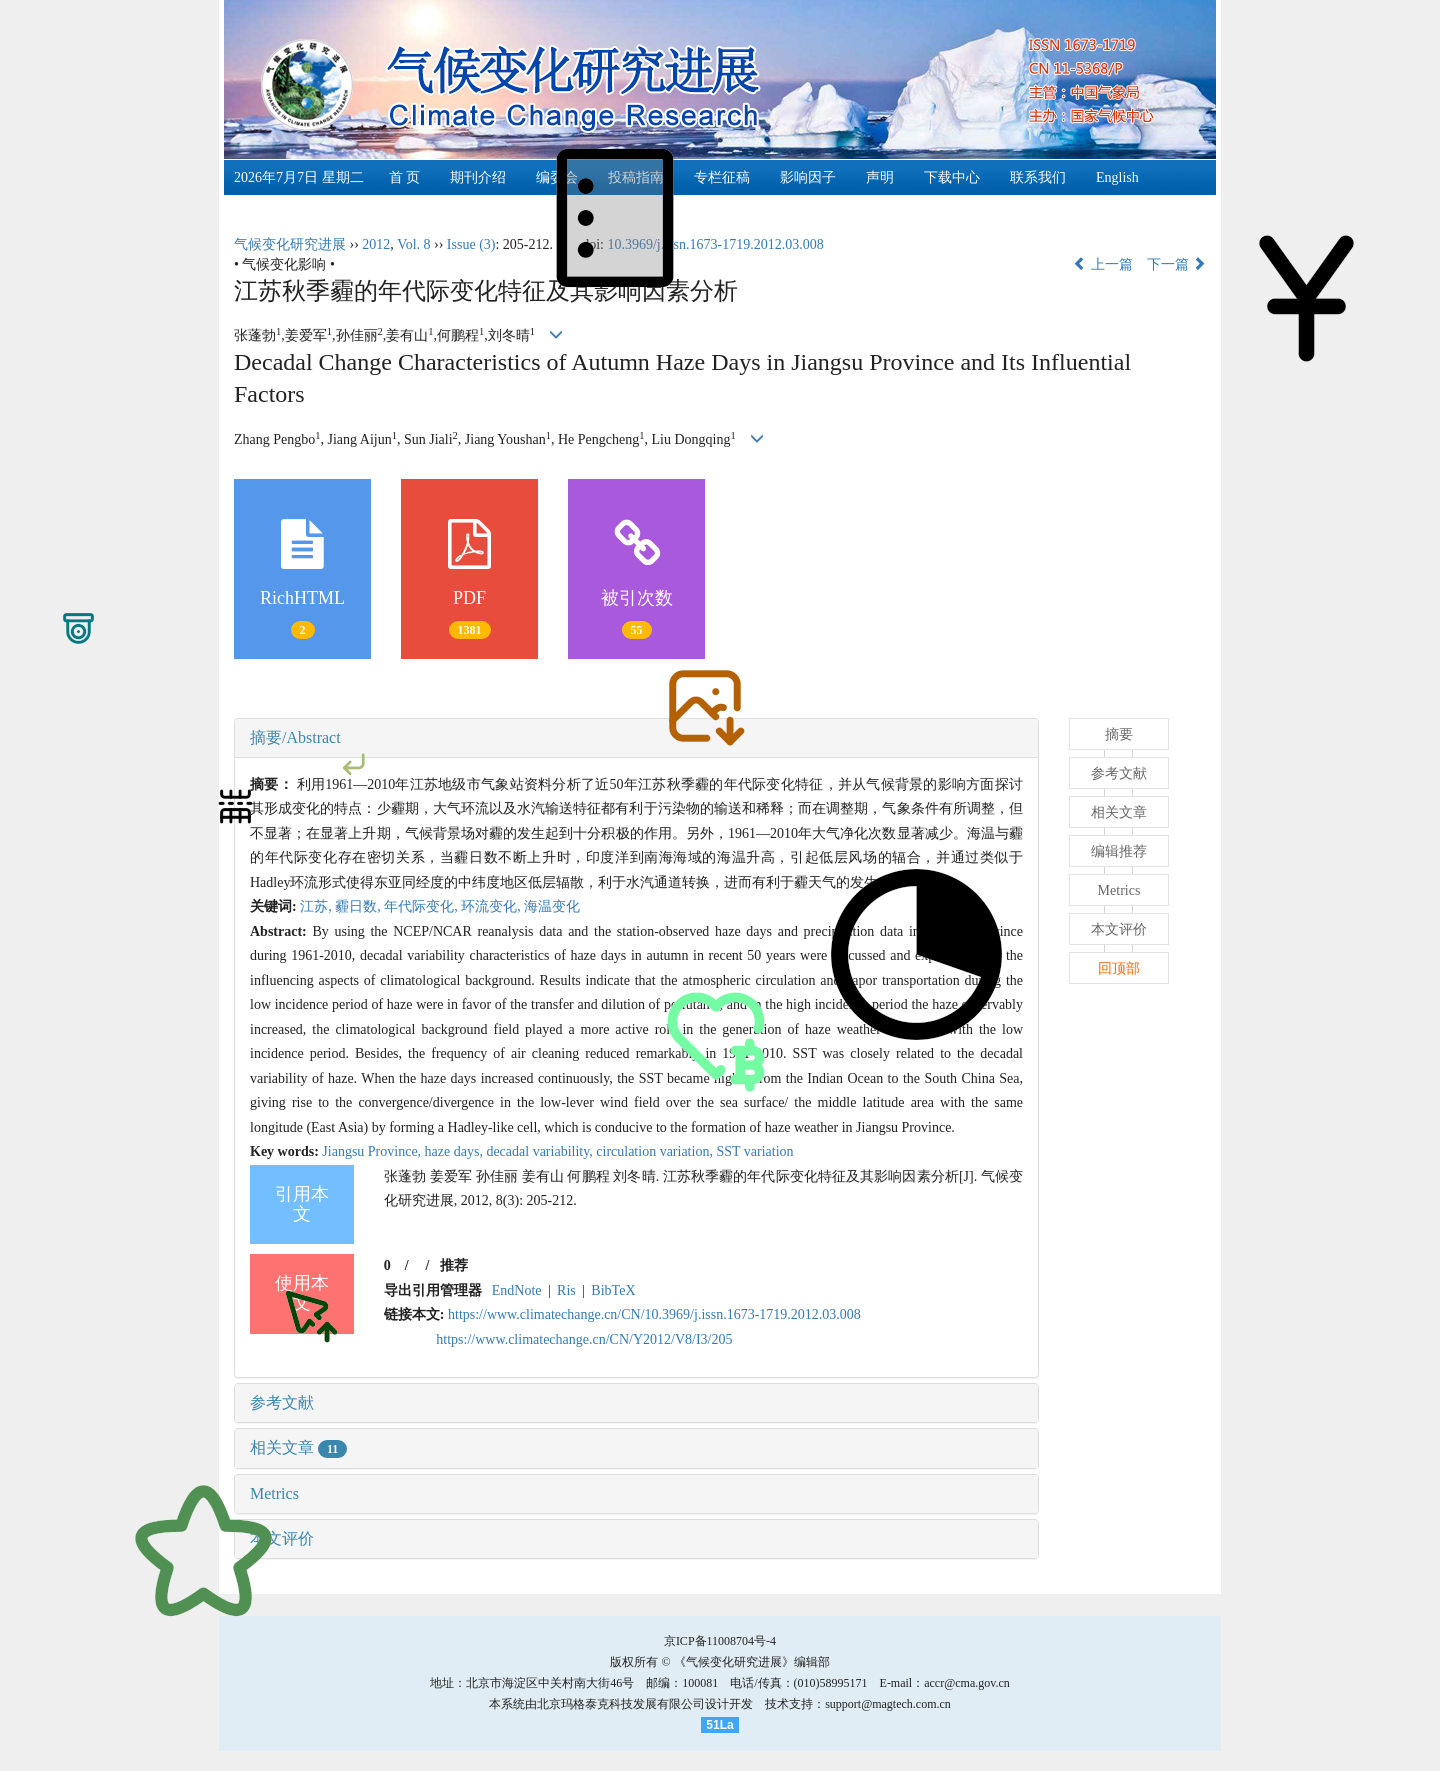 This screenshot has height=1771, width=1440. What do you see at coordinates (235, 806) in the screenshot?
I see `split table rows into separate sections` at bounding box center [235, 806].